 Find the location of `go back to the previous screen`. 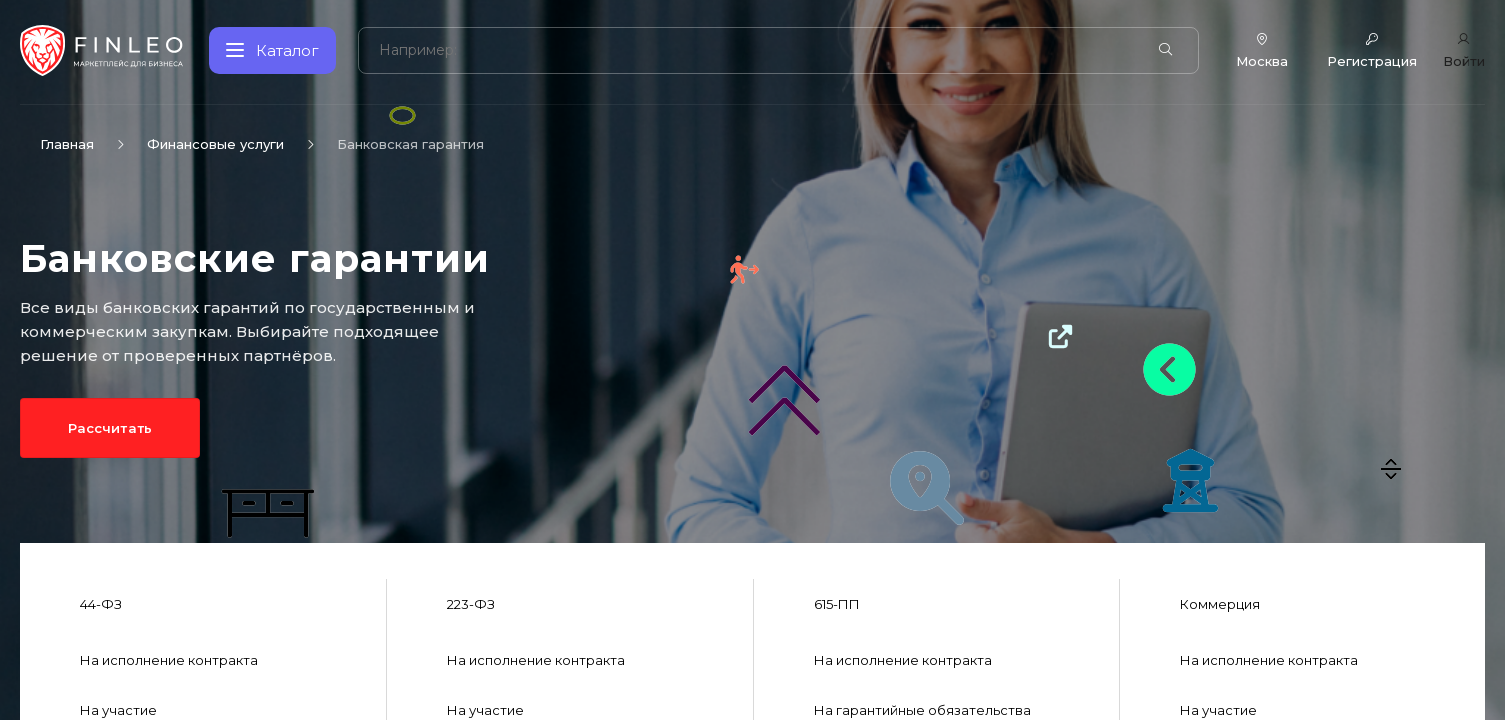

go back to the previous screen is located at coordinates (1169, 369).